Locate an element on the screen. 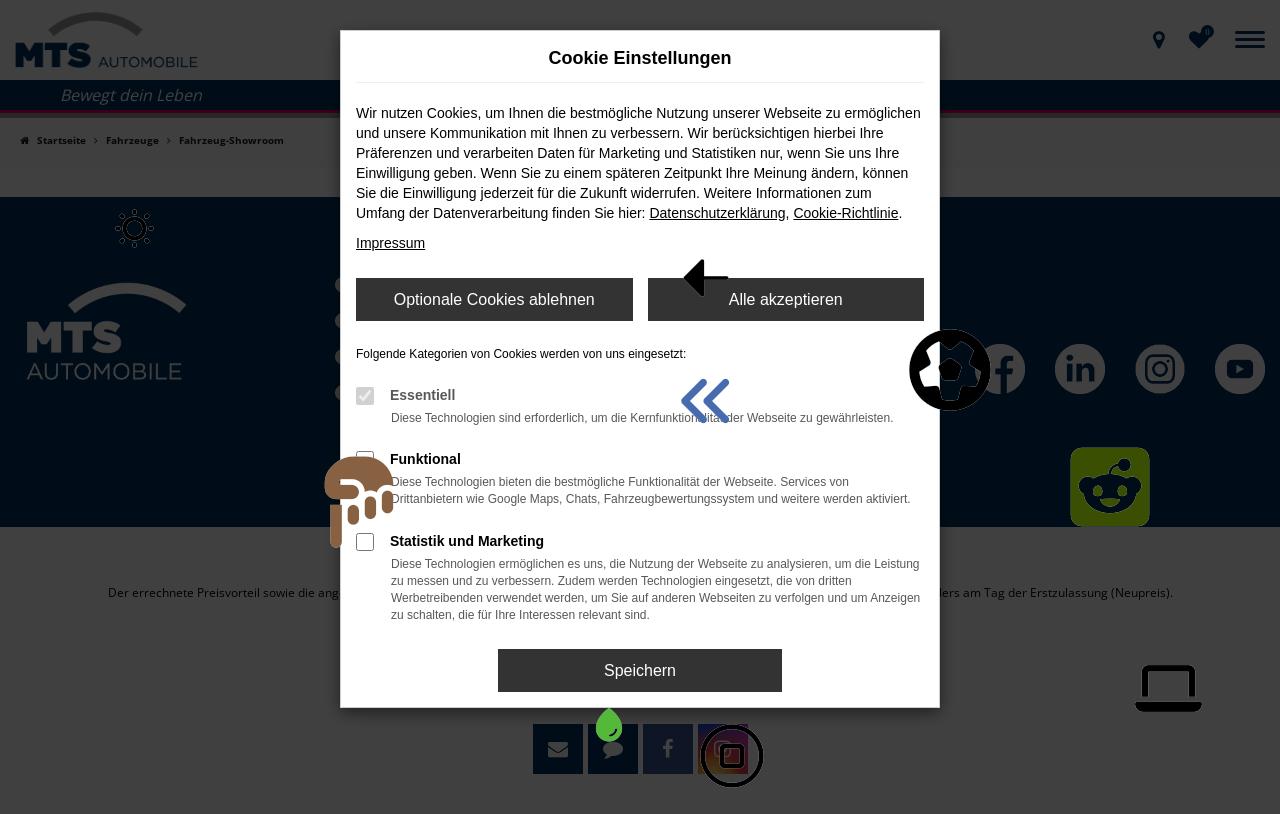 Image resolution: width=1280 pixels, height=814 pixels. go back to the beginning is located at coordinates (707, 401).